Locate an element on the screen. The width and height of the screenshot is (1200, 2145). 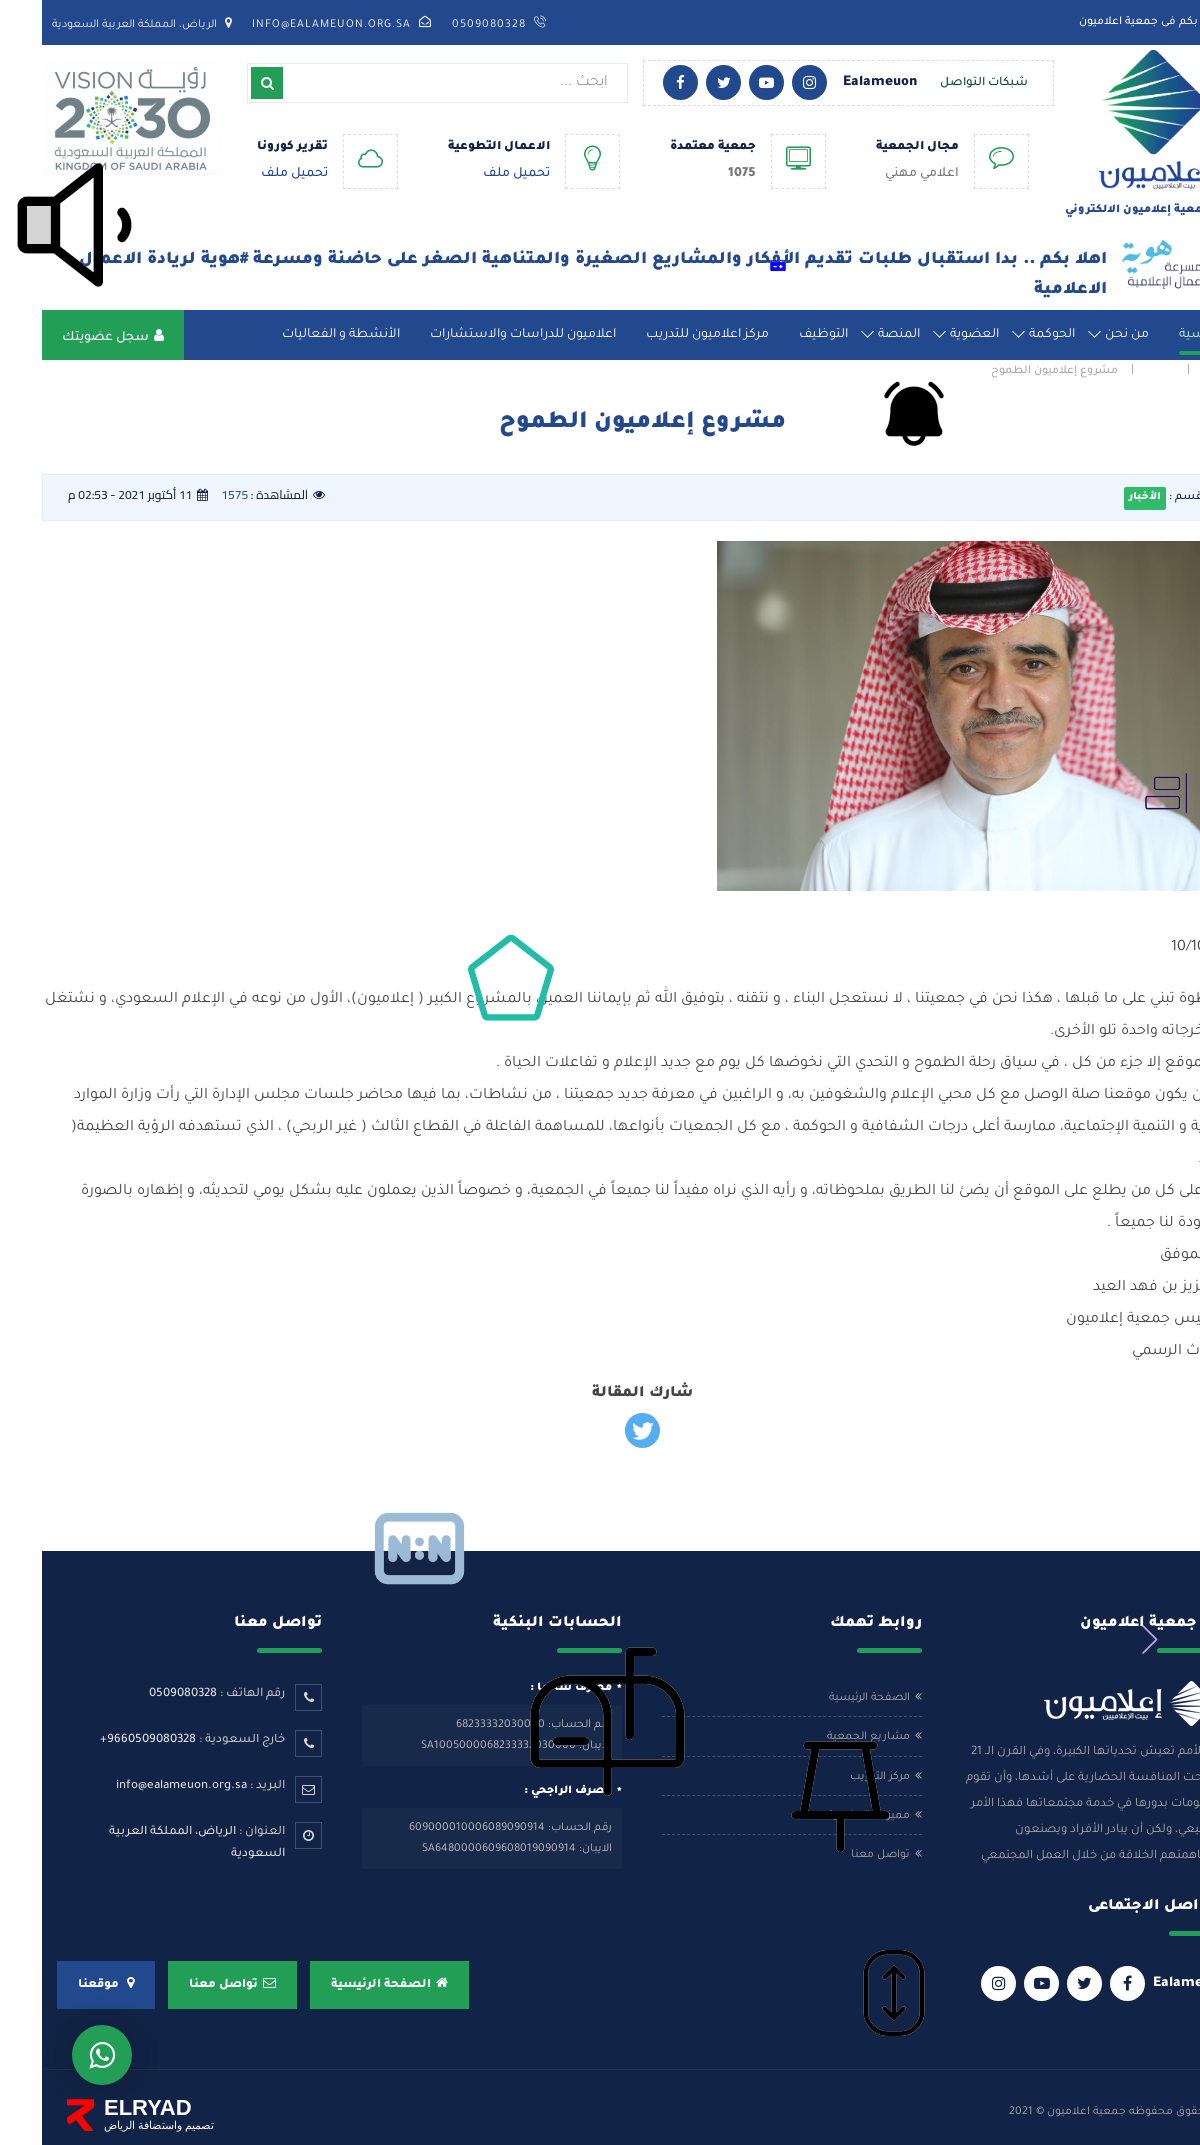
indicates new notifications or alerts is located at coordinates (914, 415).